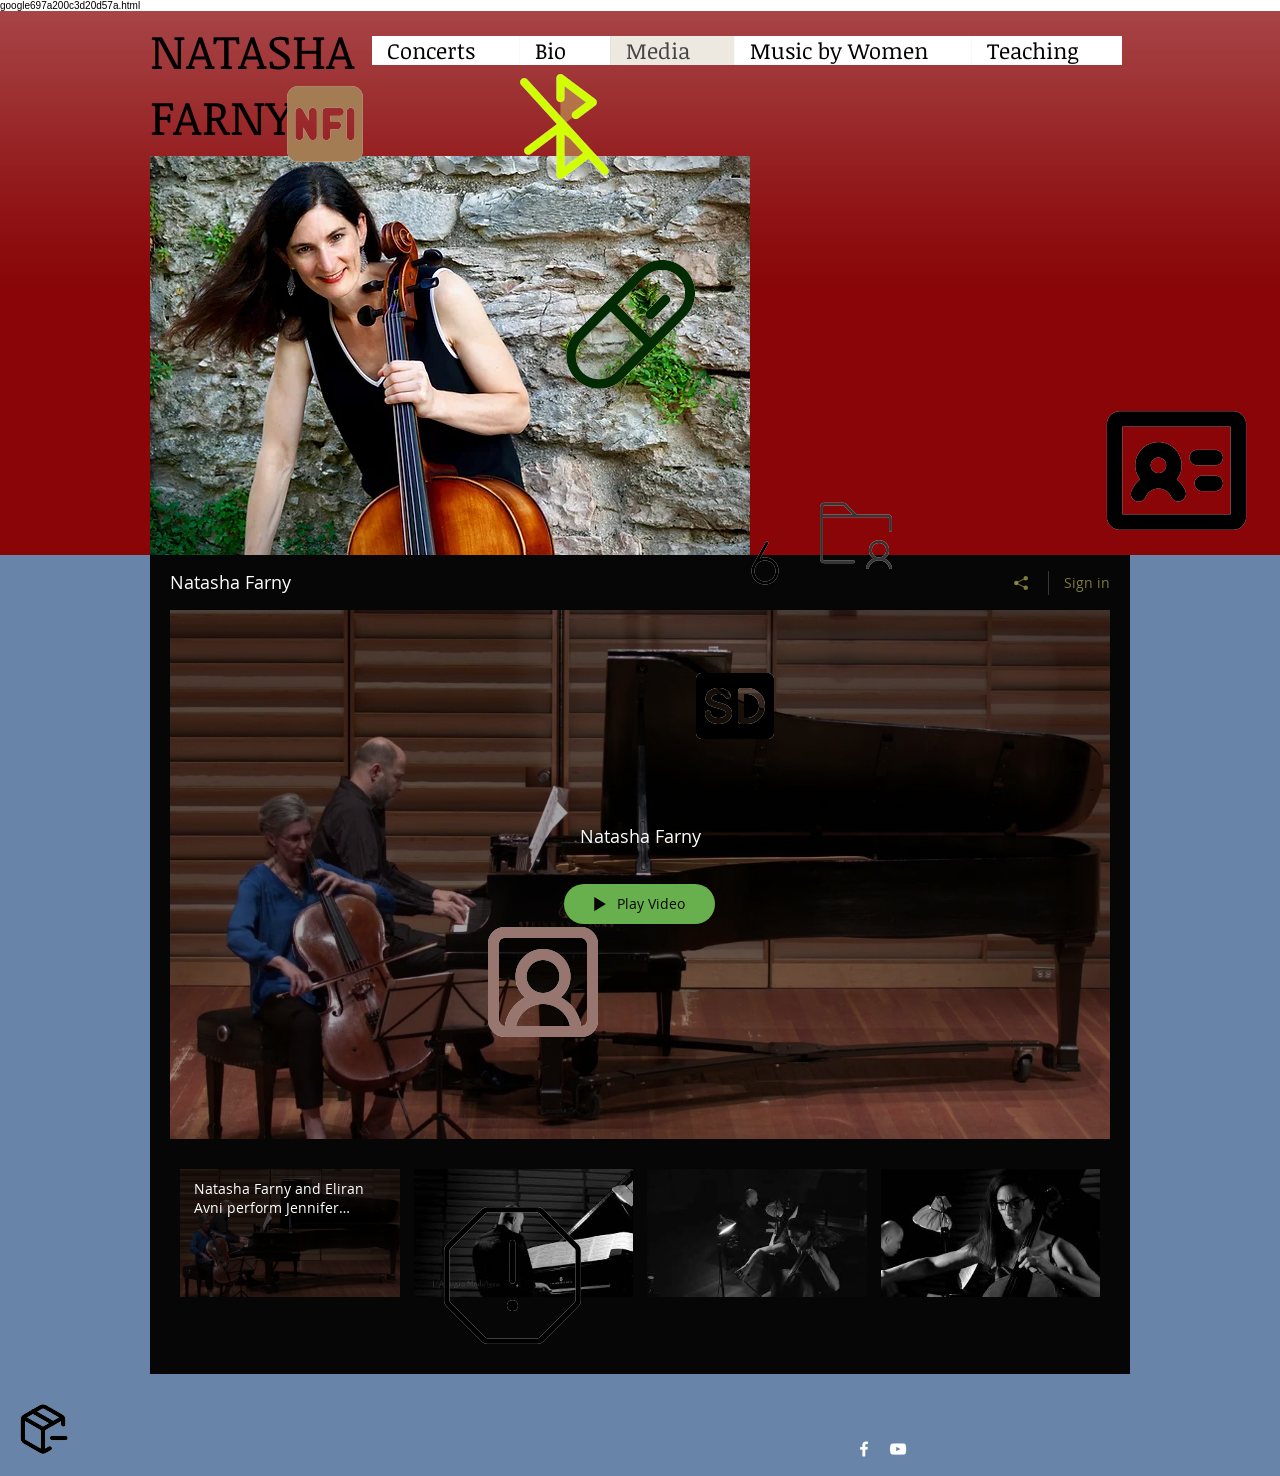  Describe the element at coordinates (543, 982) in the screenshot. I see `view user profile` at that location.